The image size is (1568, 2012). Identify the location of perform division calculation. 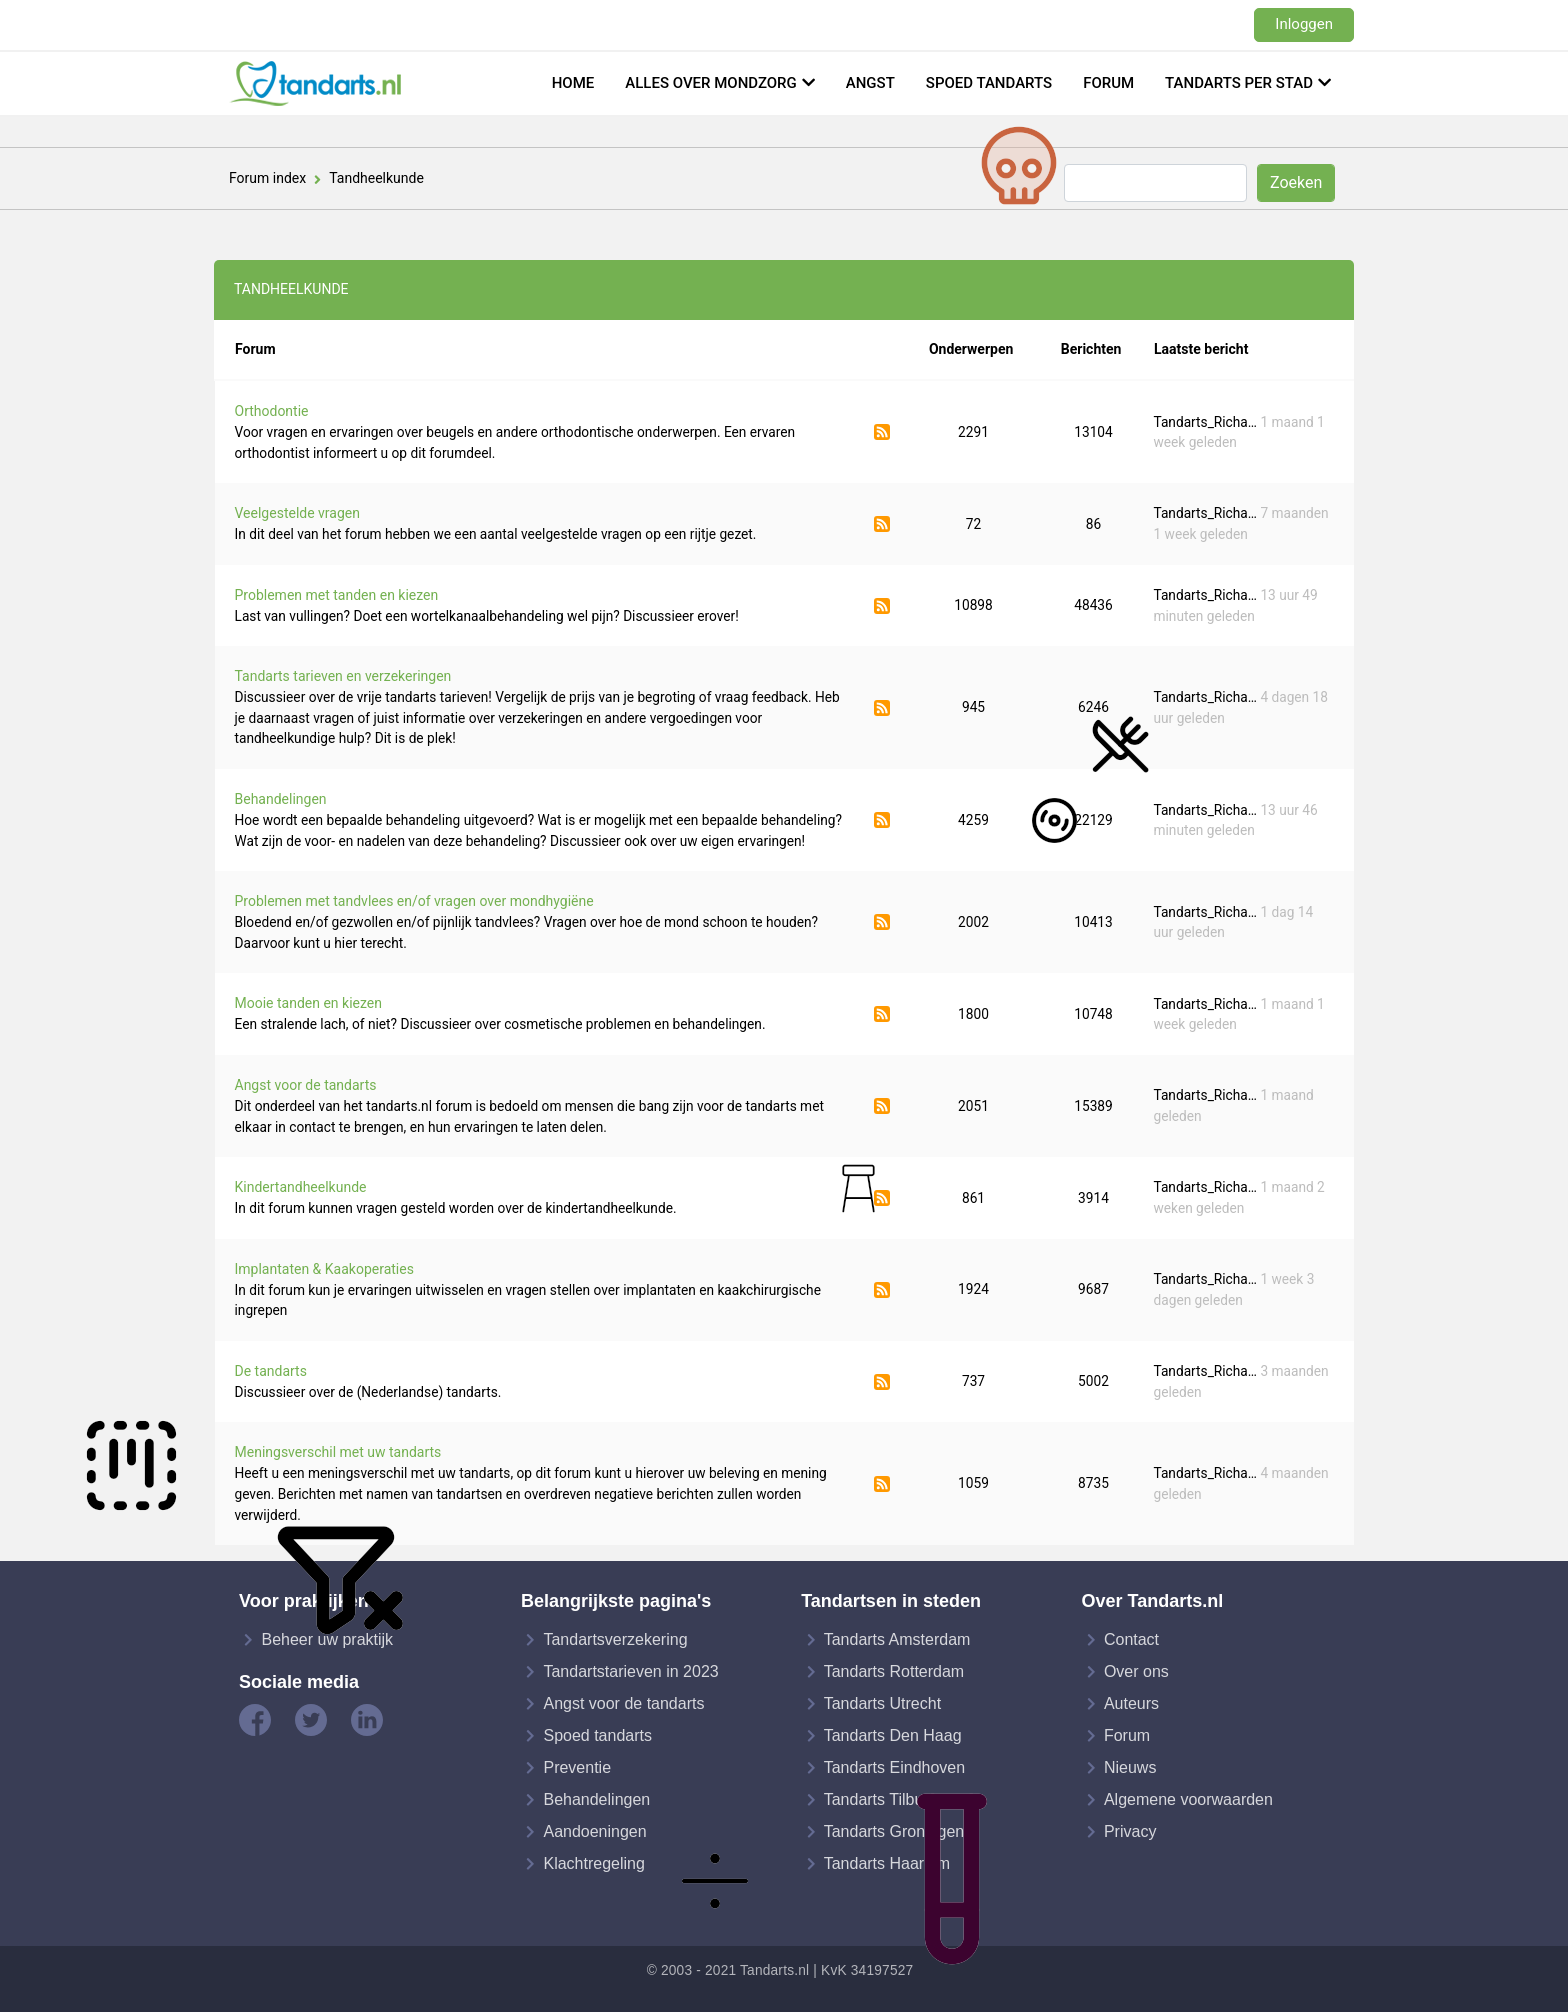
(715, 1881).